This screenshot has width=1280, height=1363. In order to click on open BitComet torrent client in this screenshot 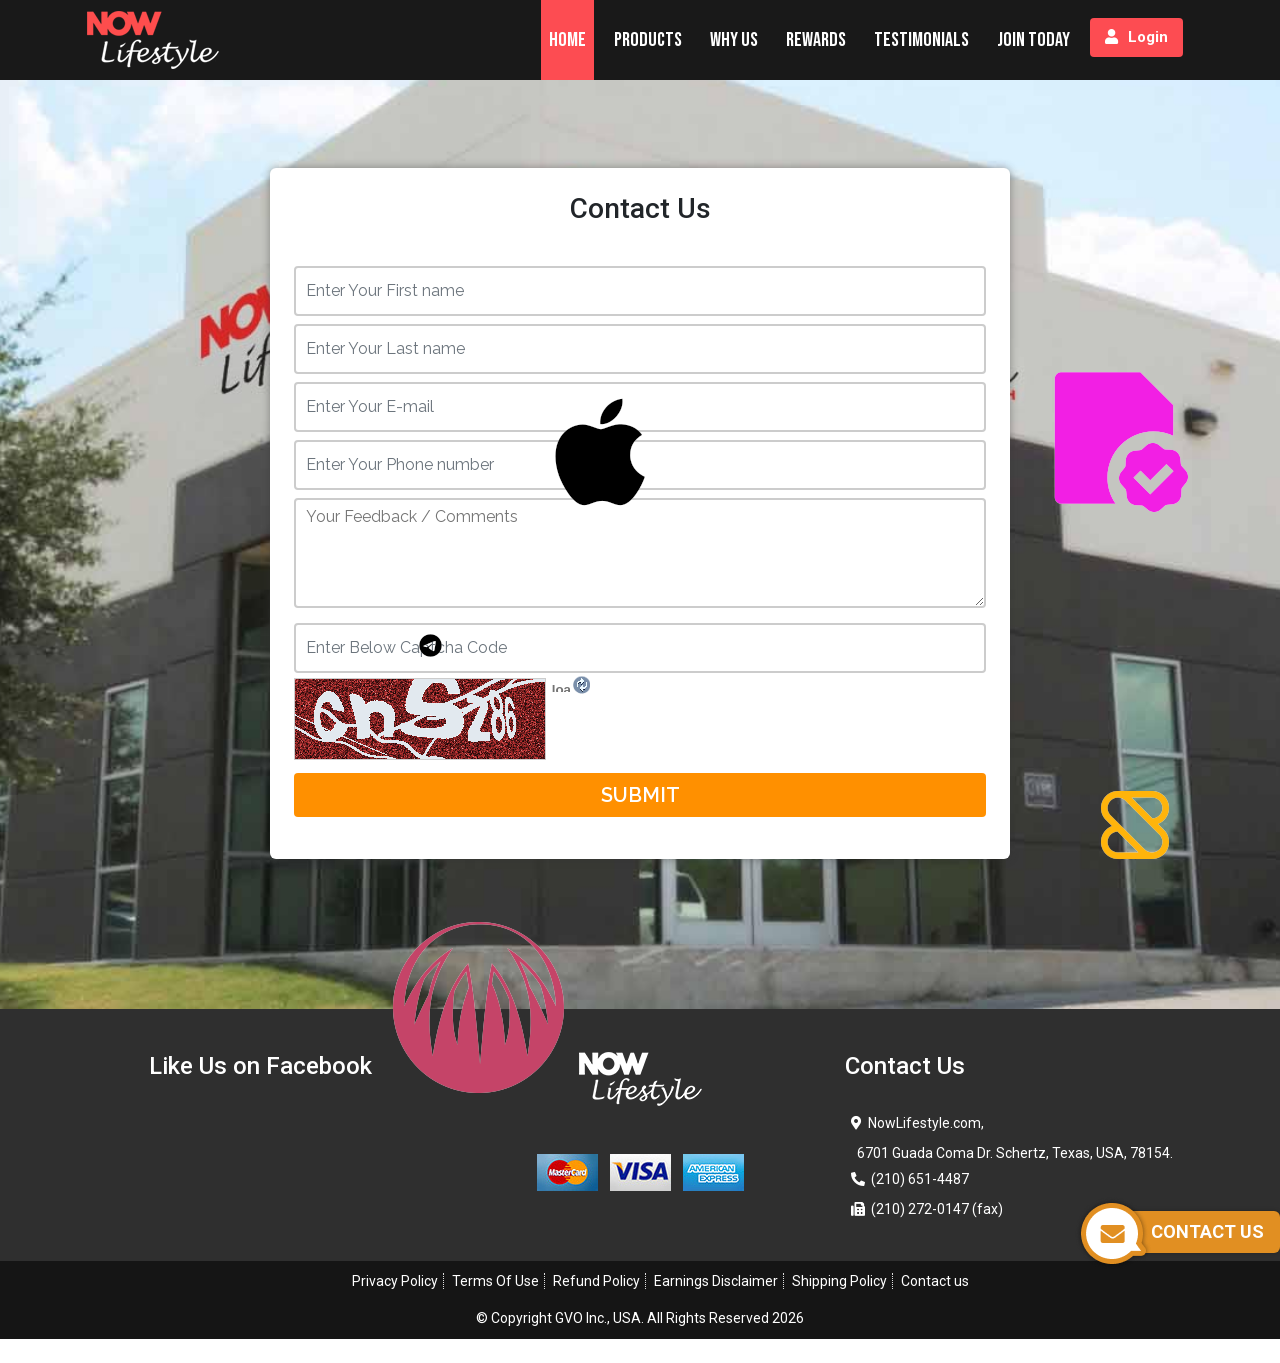, I will do `click(478, 1007)`.